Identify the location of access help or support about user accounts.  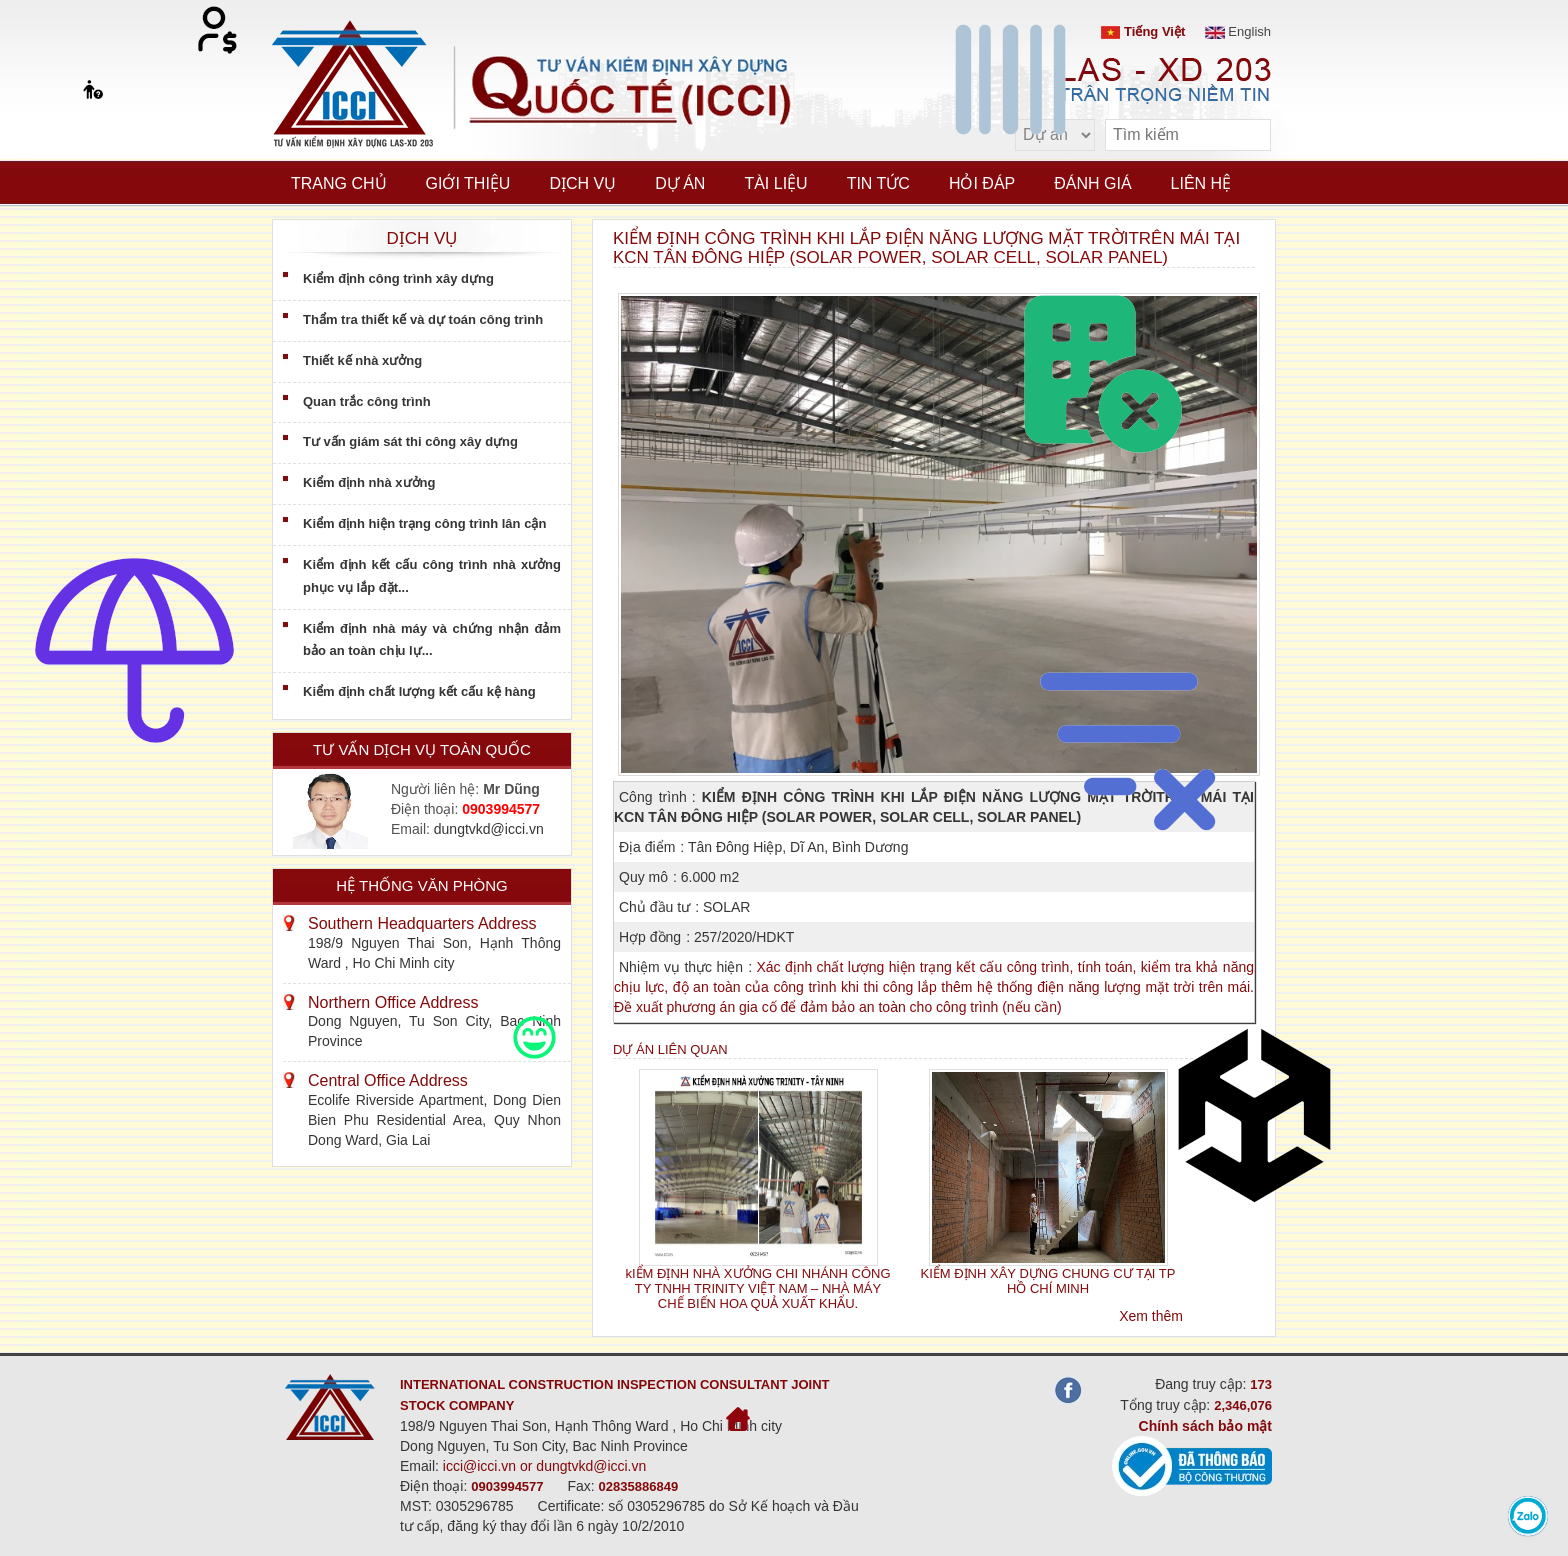
(92, 89).